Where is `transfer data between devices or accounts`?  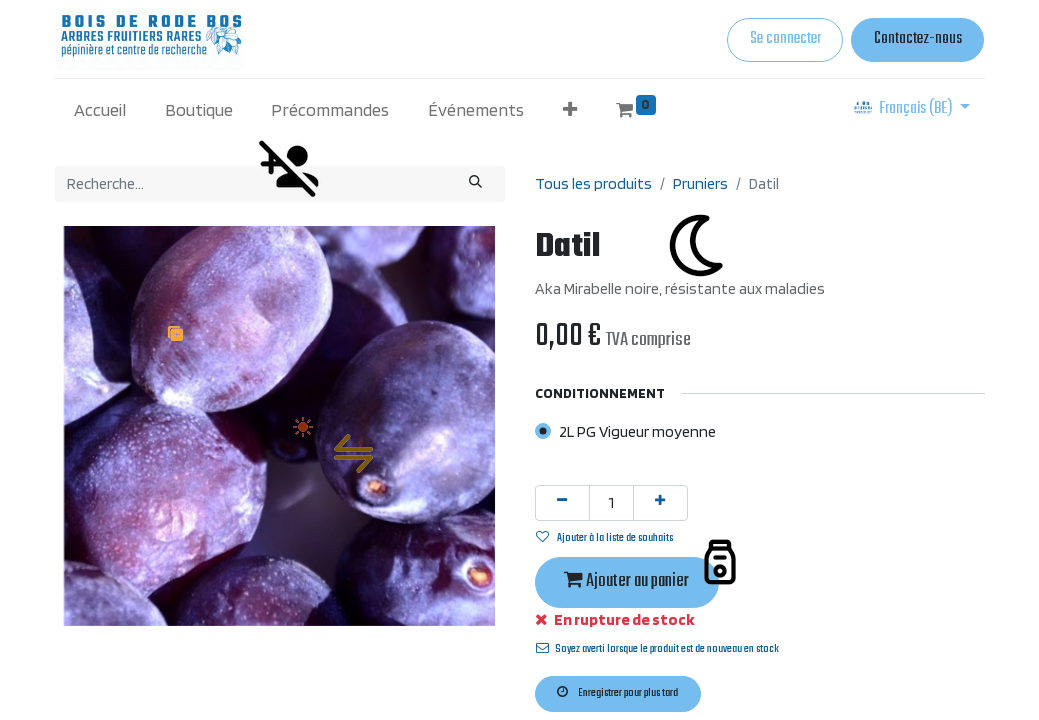 transfer data between devices or accounts is located at coordinates (353, 453).